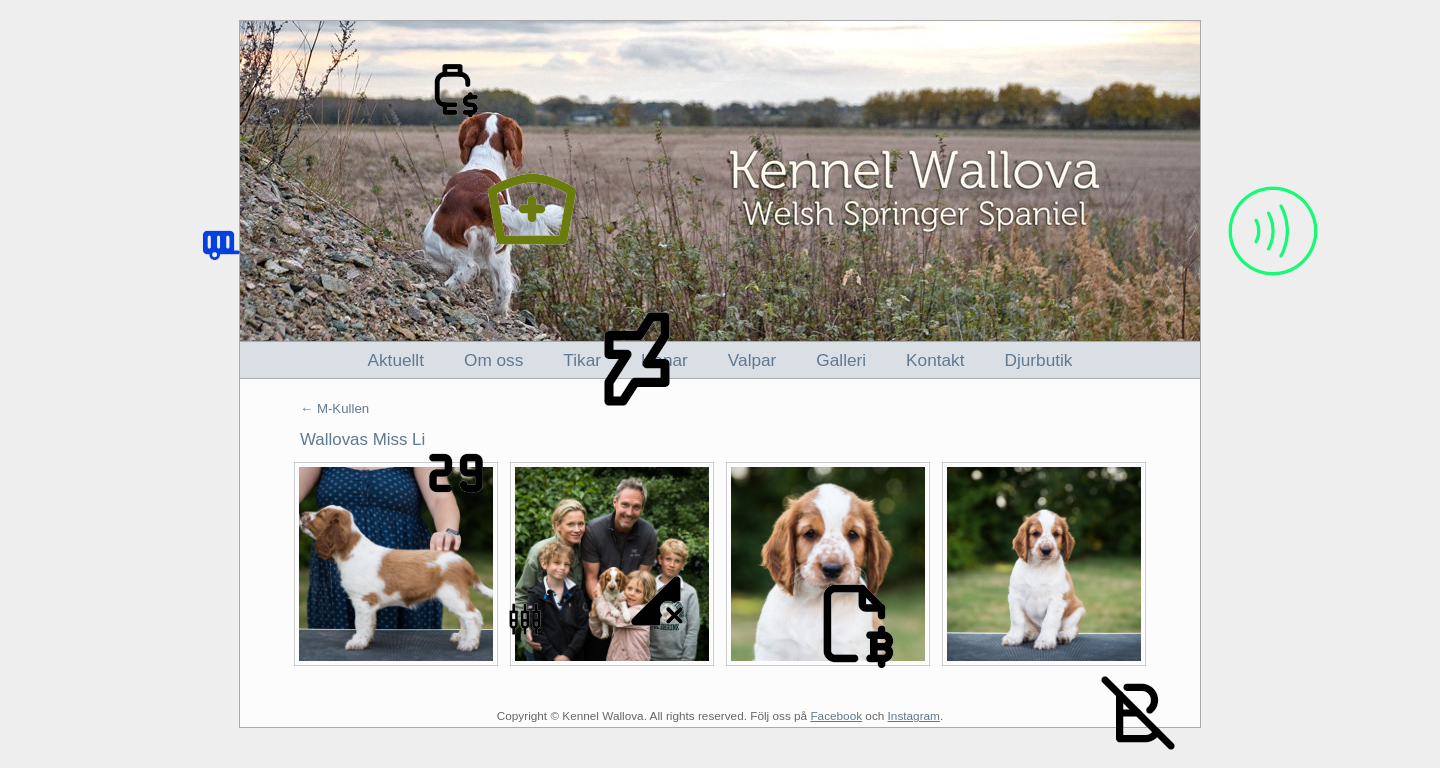  Describe the element at coordinates (637, 359) in the screenshot. I see `visit deviantart profile or page` at that location.